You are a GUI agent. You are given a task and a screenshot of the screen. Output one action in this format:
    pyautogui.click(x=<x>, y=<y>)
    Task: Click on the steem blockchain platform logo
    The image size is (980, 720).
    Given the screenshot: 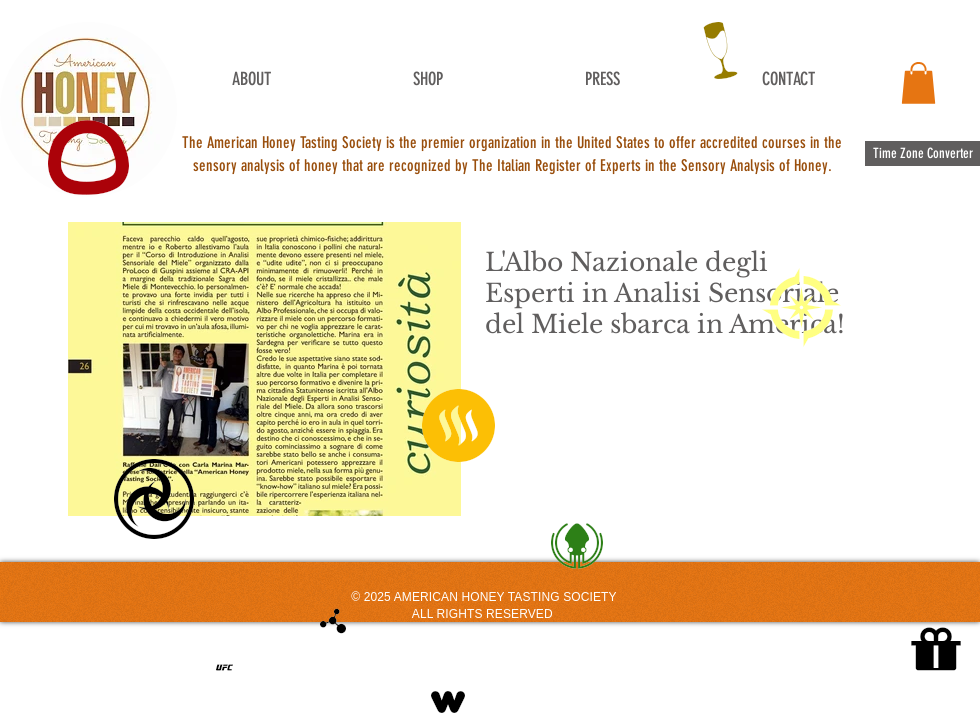 What is the action you would take?
    pyautogui.click(x=458, y=425)
    